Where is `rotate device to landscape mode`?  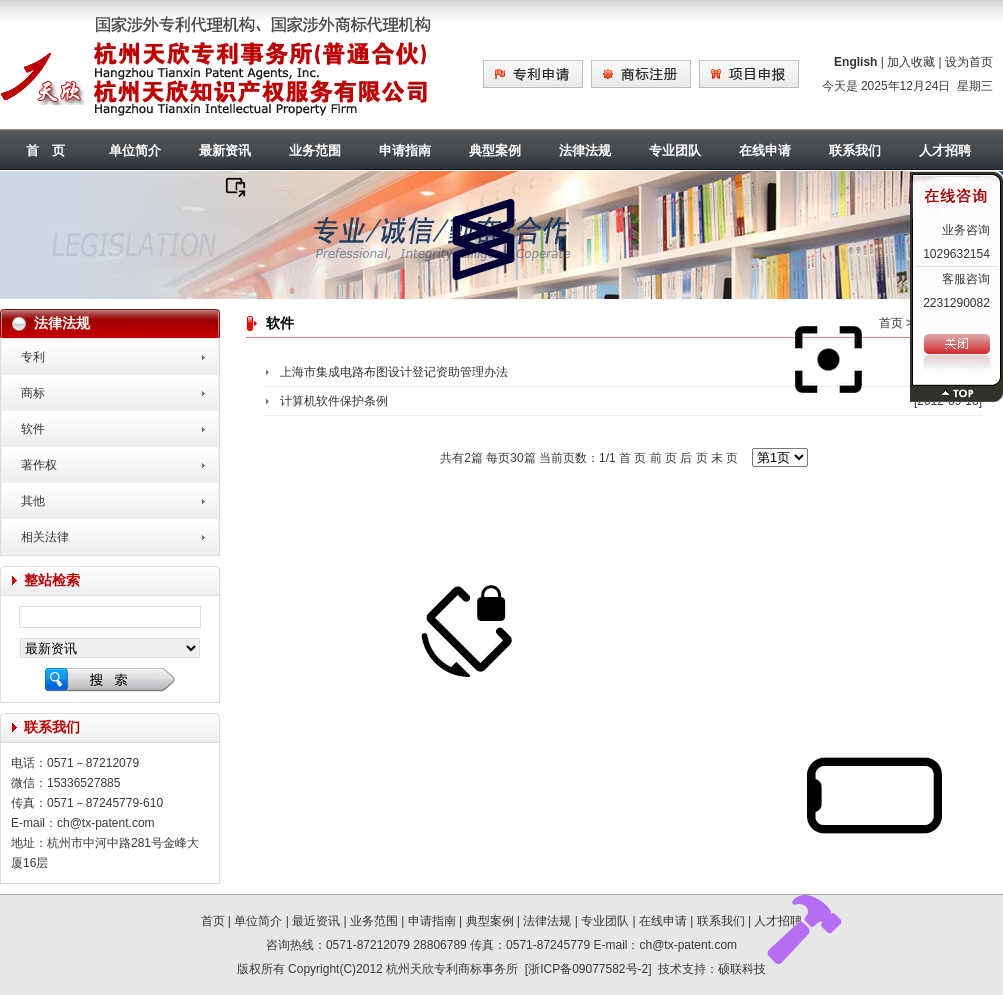
rotate device to landscape mode is located at coordinates (874, 795).